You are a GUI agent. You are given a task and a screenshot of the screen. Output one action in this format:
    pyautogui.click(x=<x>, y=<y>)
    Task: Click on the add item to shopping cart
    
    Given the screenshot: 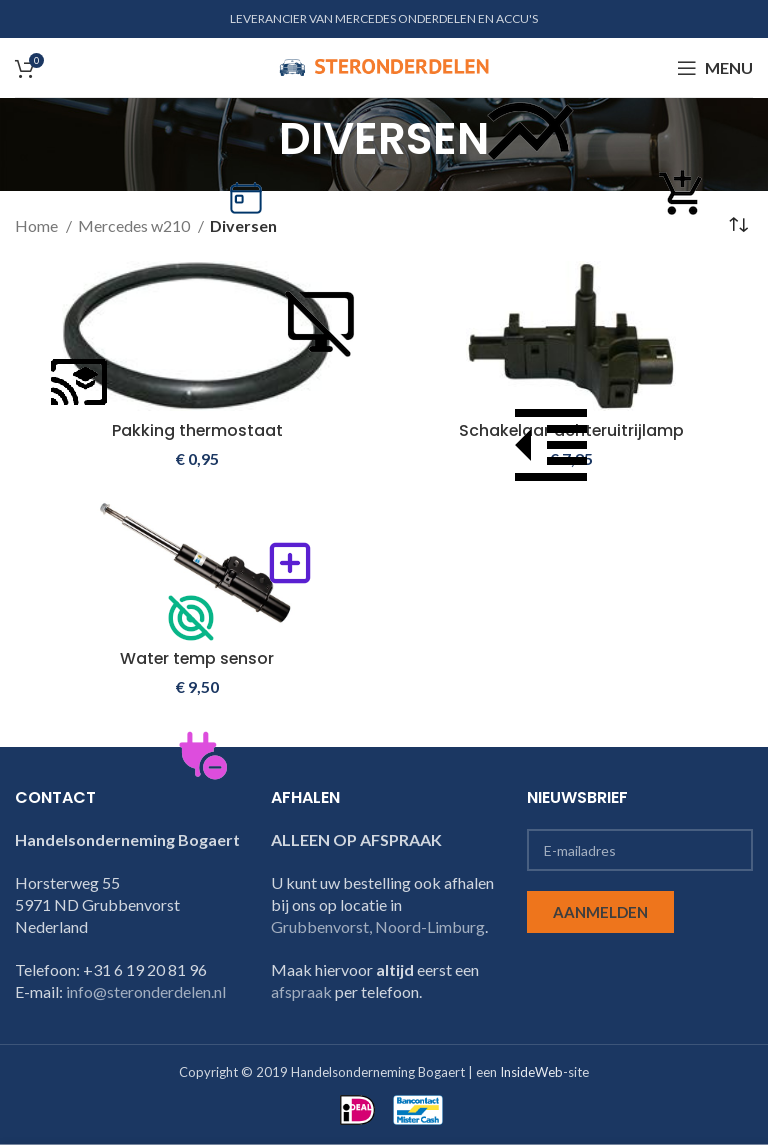 What is the action you would take?
    pyautogui.click(x=682, y=193)
    